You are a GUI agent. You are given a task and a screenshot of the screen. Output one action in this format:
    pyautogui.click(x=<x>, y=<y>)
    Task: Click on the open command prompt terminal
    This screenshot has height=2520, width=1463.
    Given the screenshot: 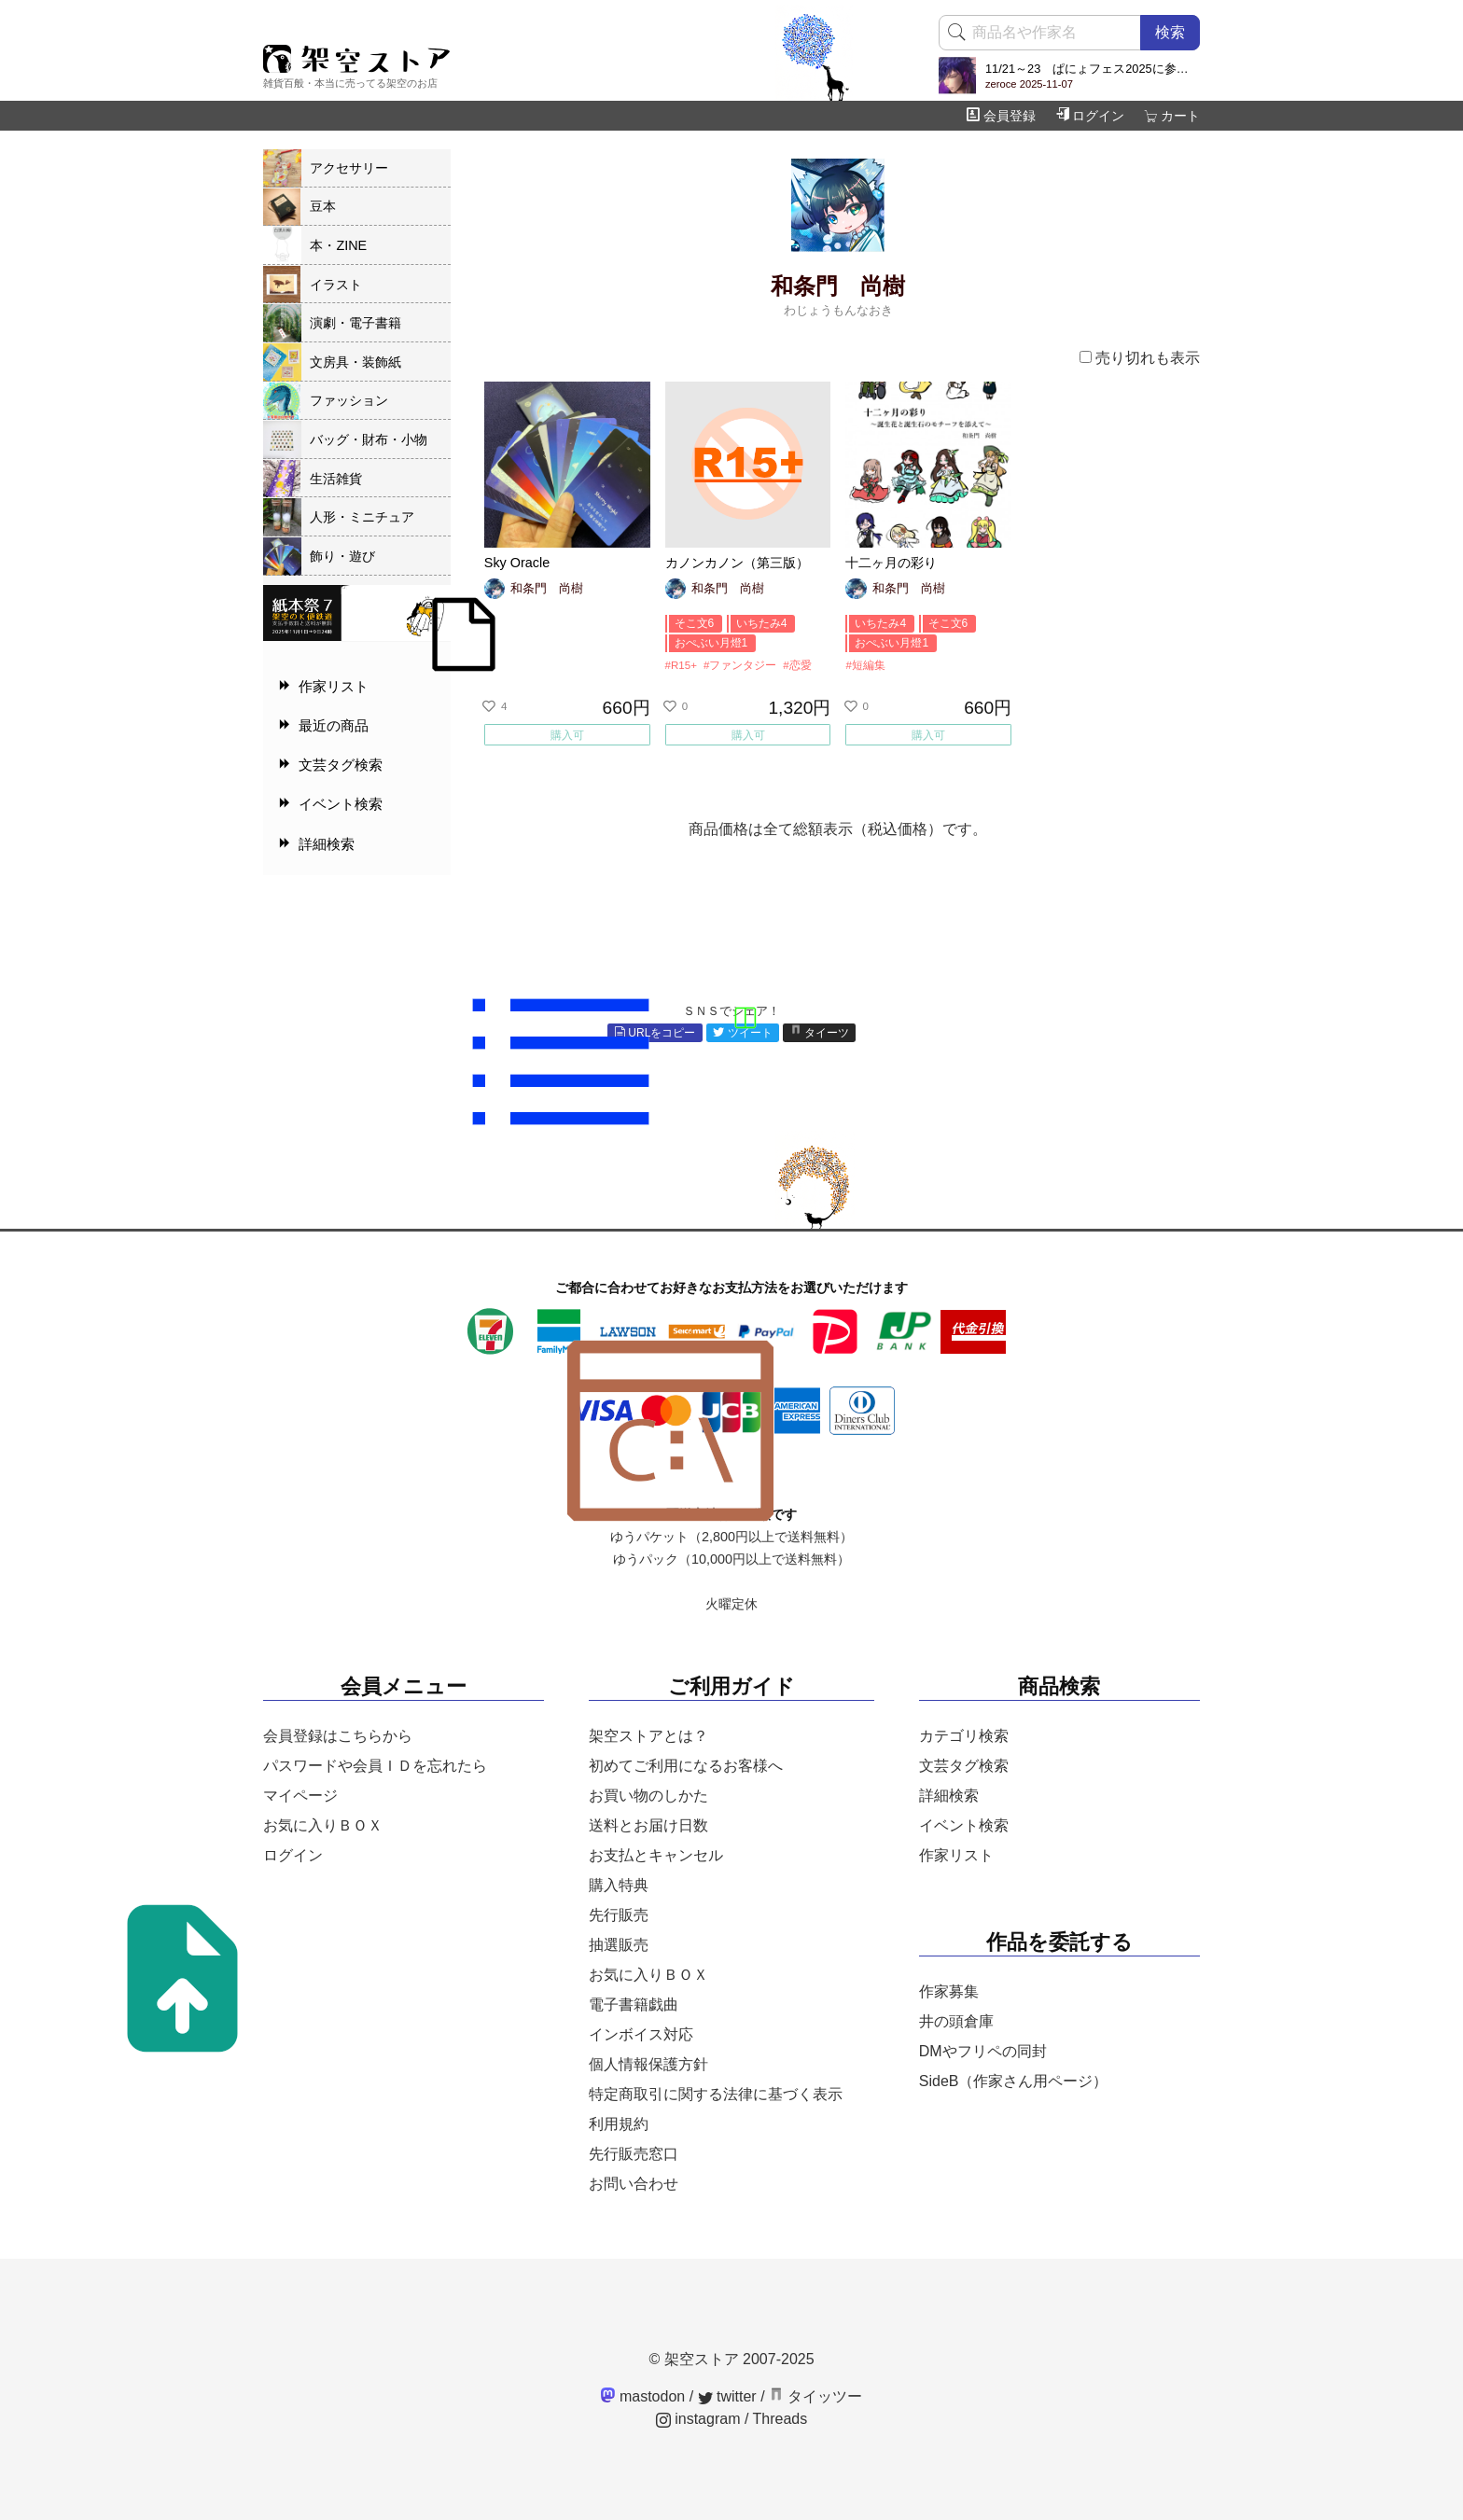 What is the action you would take?
    pyautogui.click(x=670, y=1430)
    